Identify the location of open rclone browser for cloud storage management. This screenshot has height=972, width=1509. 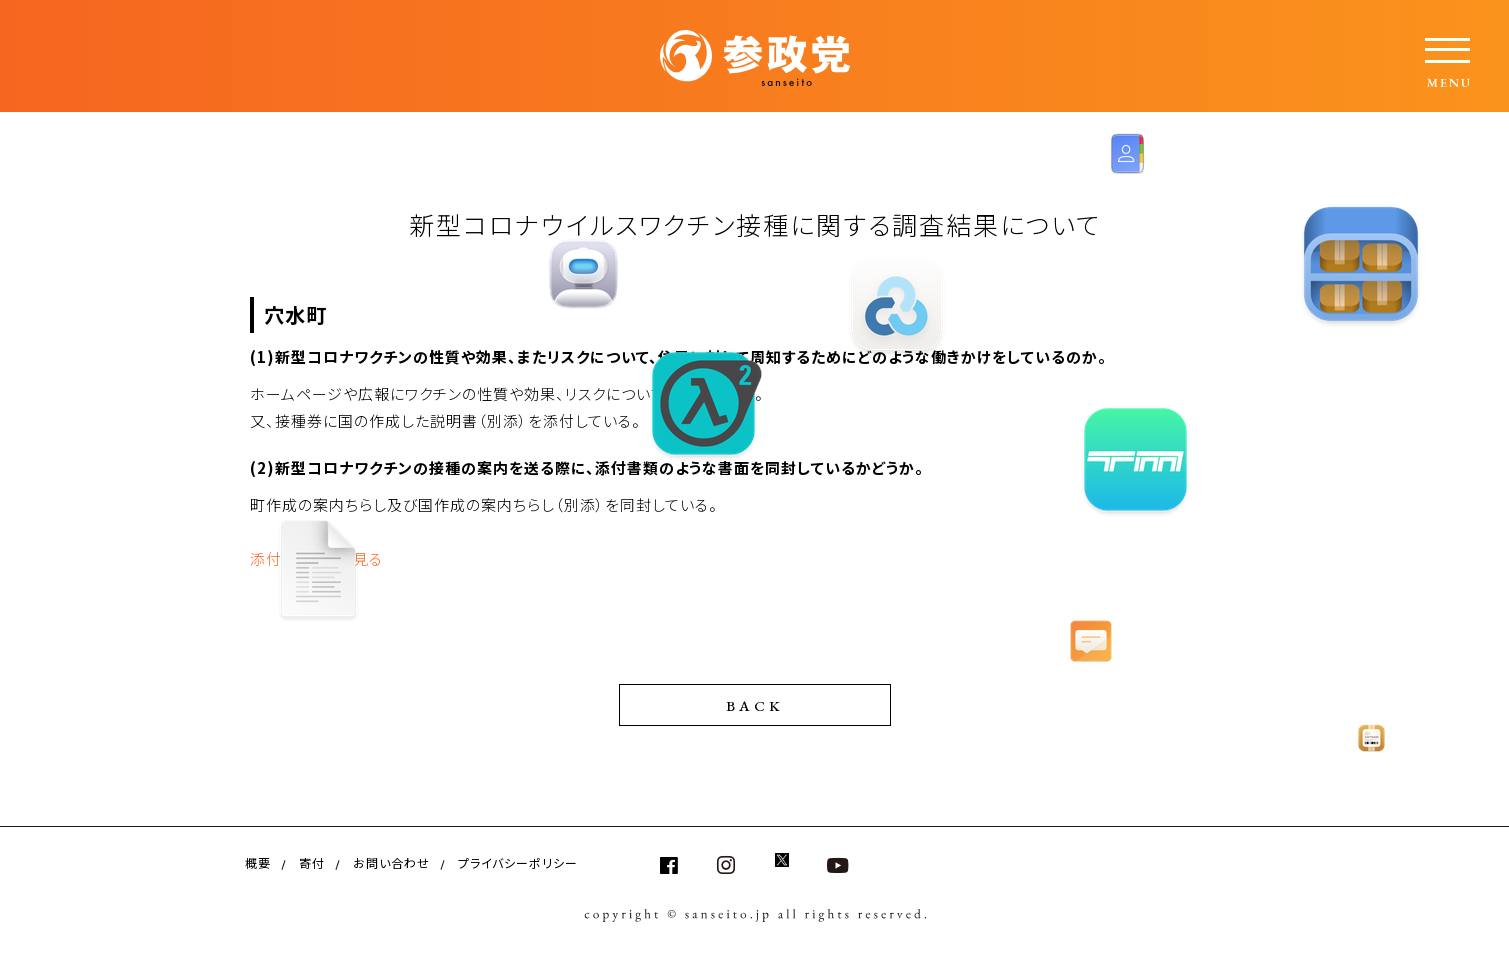
(897, 305).